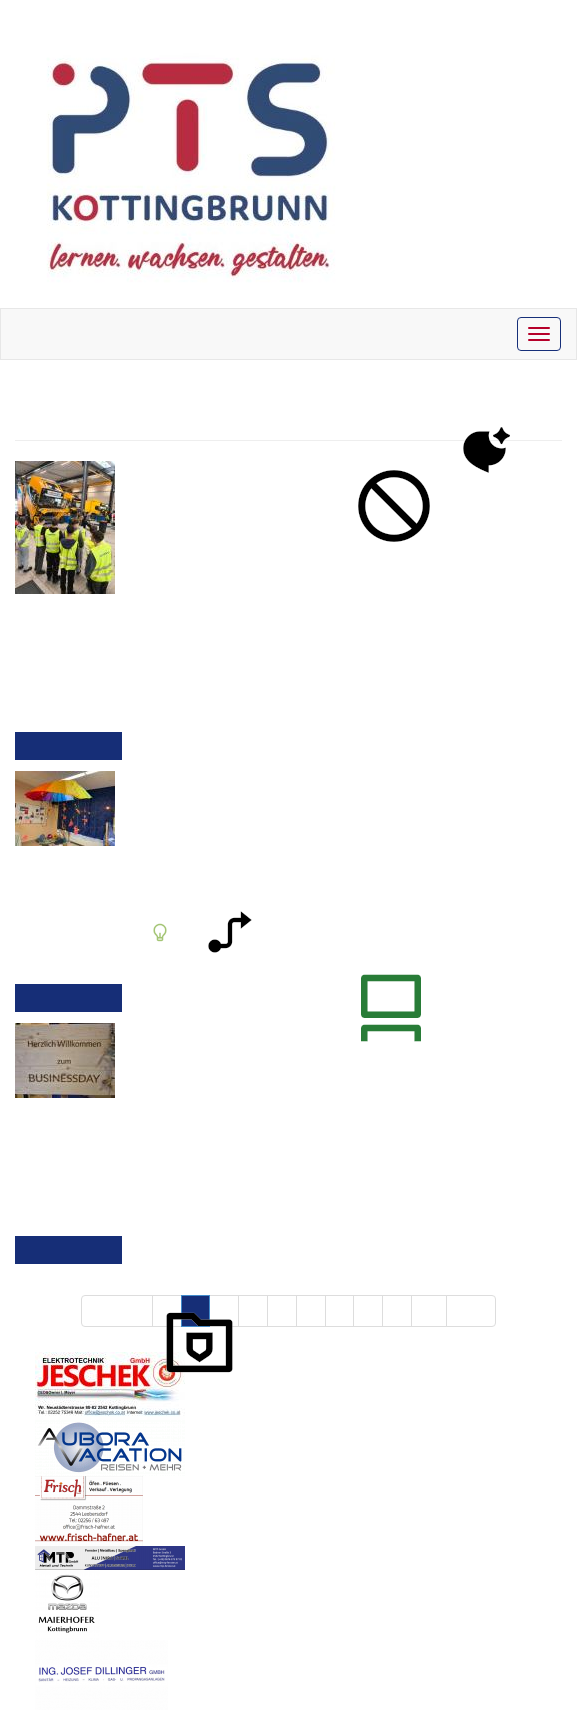 This screenshot has width=577, height=1727. Describe the element at coordinates (484, 450) in the screenshot. I see `start a conversation with AI assistant` at that location.